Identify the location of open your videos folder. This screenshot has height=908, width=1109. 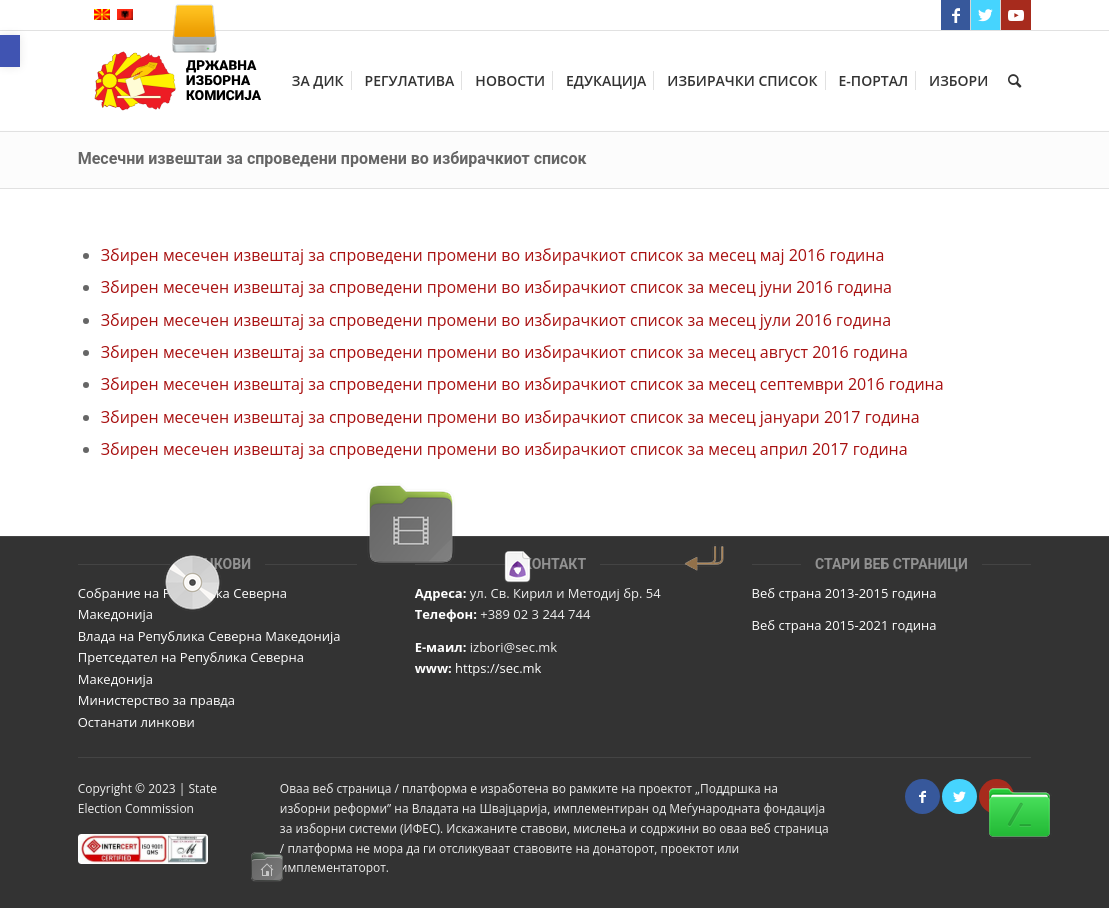
(411, 524).